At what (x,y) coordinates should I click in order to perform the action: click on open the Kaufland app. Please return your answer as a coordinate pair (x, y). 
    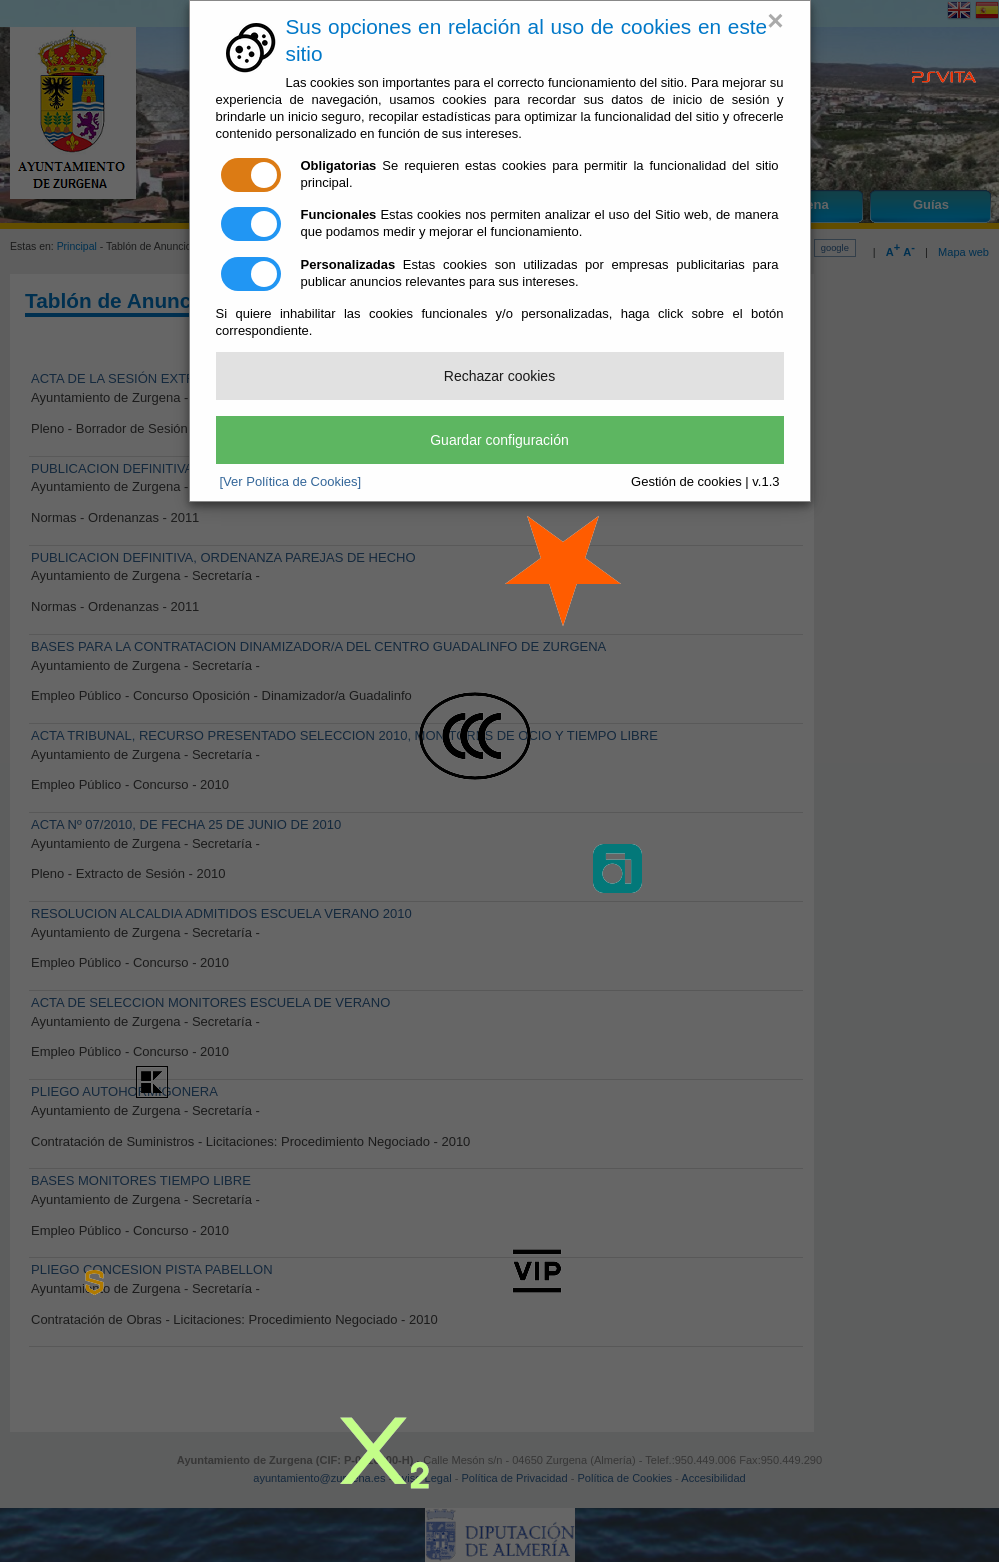
    Looking at the image, I should click on (152, 1082).